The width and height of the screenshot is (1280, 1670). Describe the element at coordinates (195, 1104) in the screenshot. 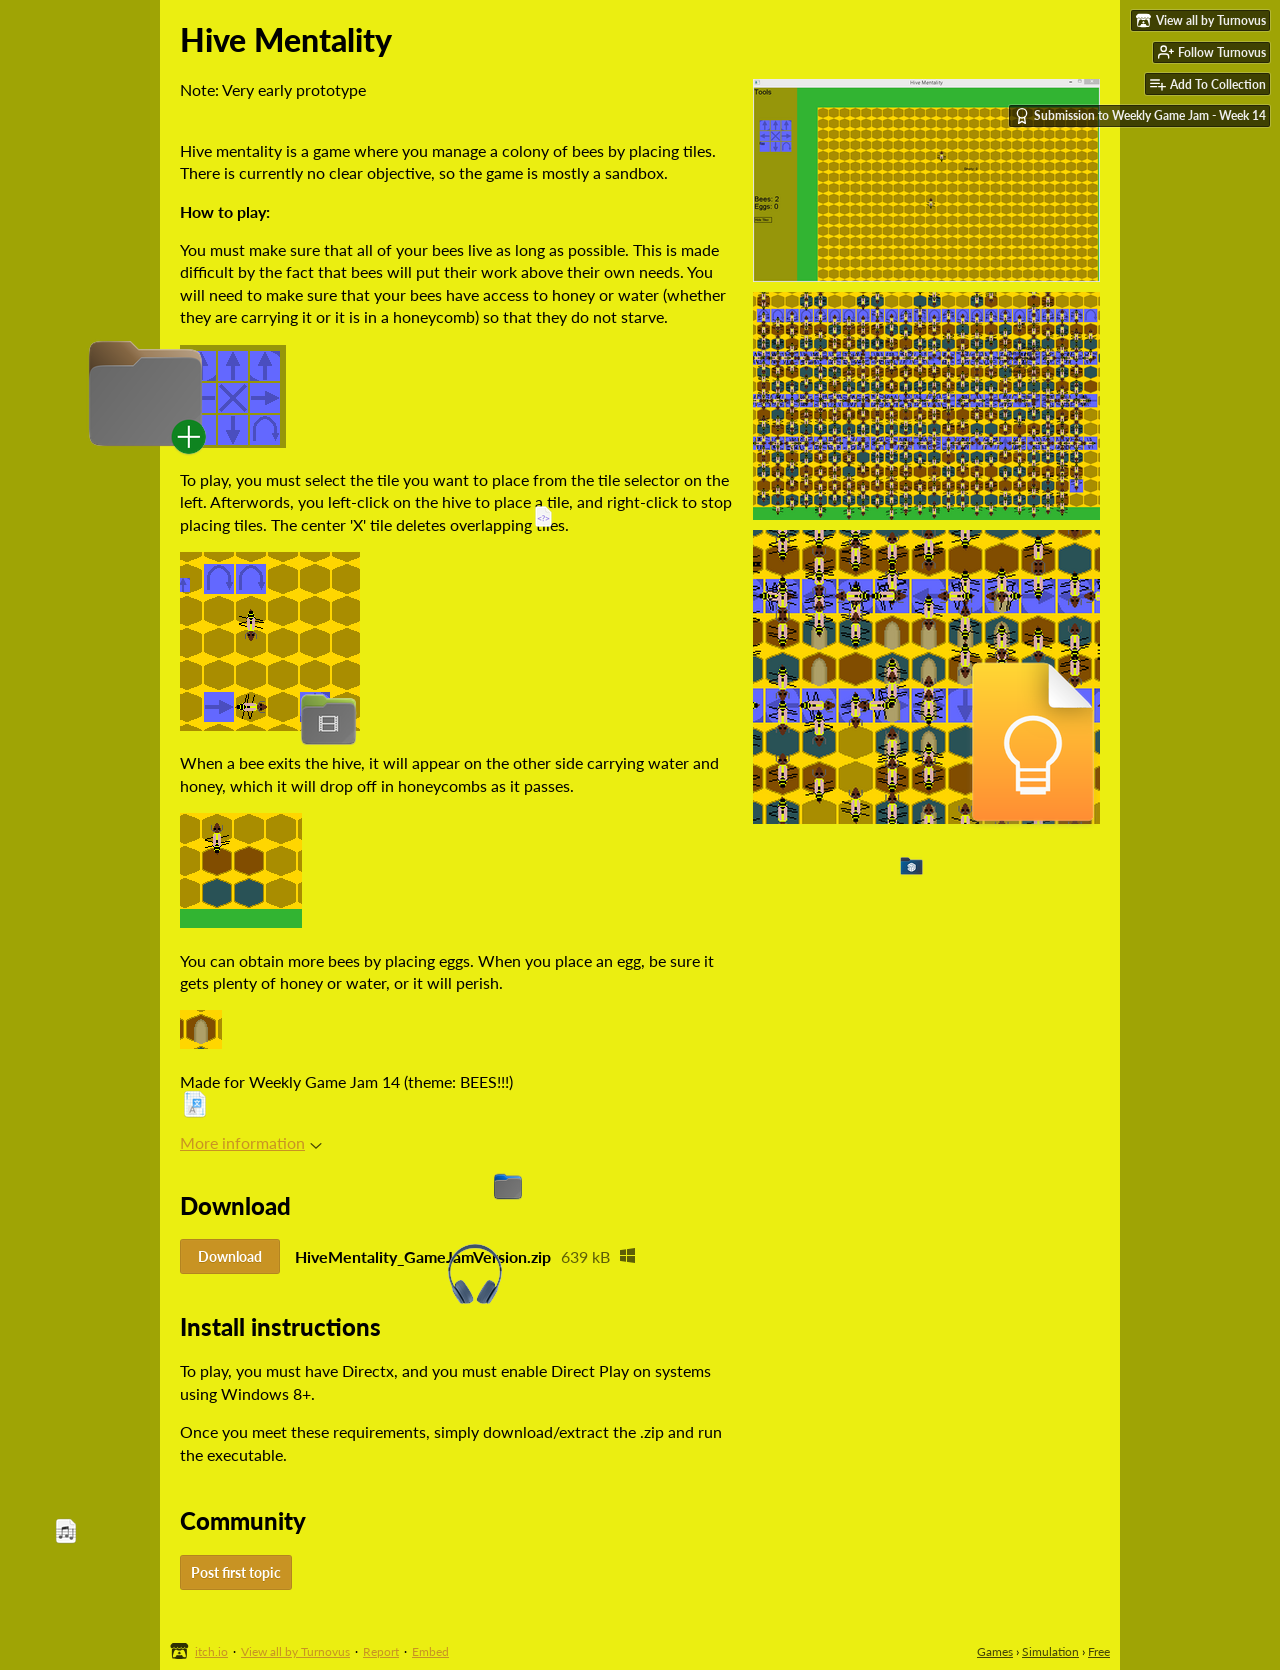

I see `a gettext translation template file (.pot)` at that location.